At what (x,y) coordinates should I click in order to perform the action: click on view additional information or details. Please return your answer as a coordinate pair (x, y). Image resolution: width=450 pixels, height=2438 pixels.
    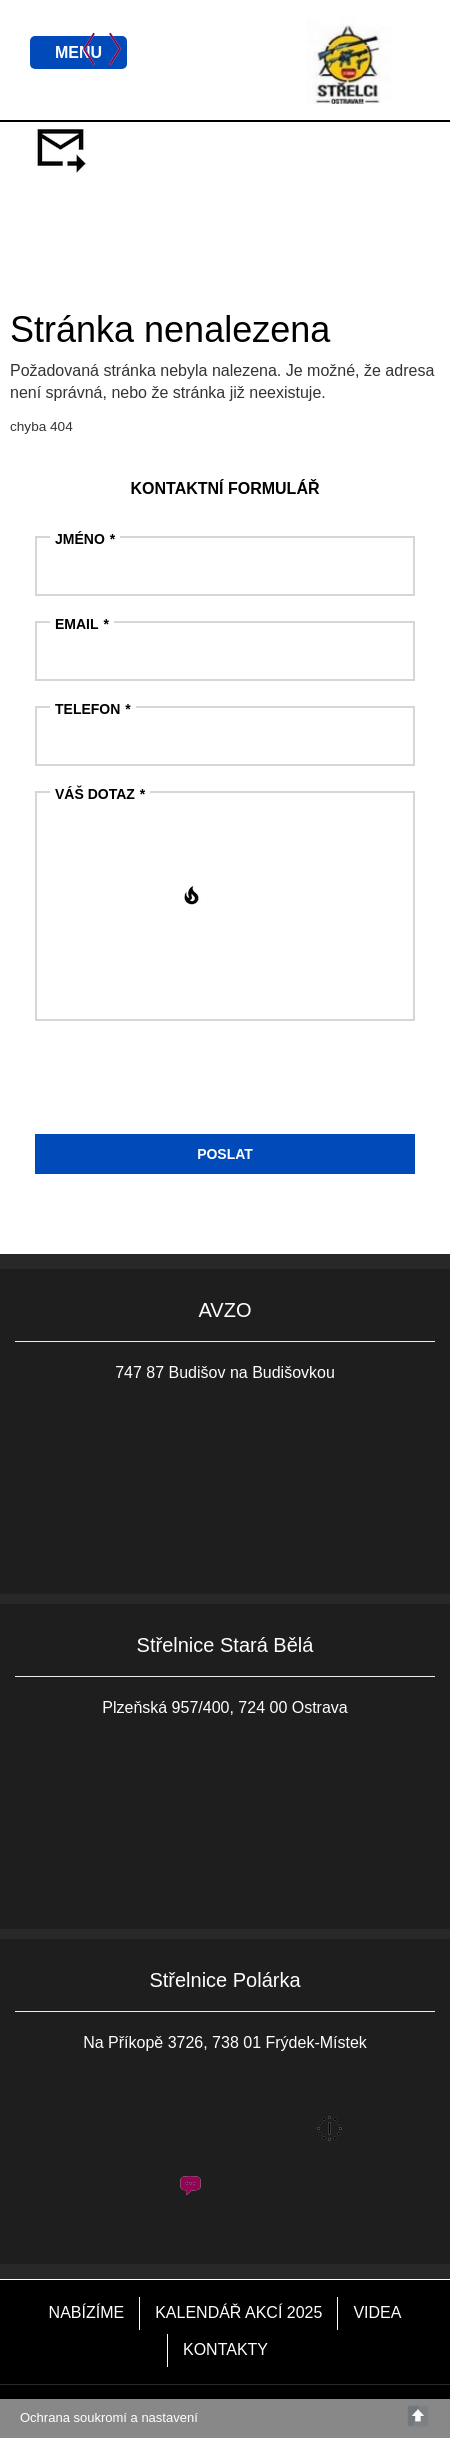
    Looking at the image, I should click on (329, 2128).